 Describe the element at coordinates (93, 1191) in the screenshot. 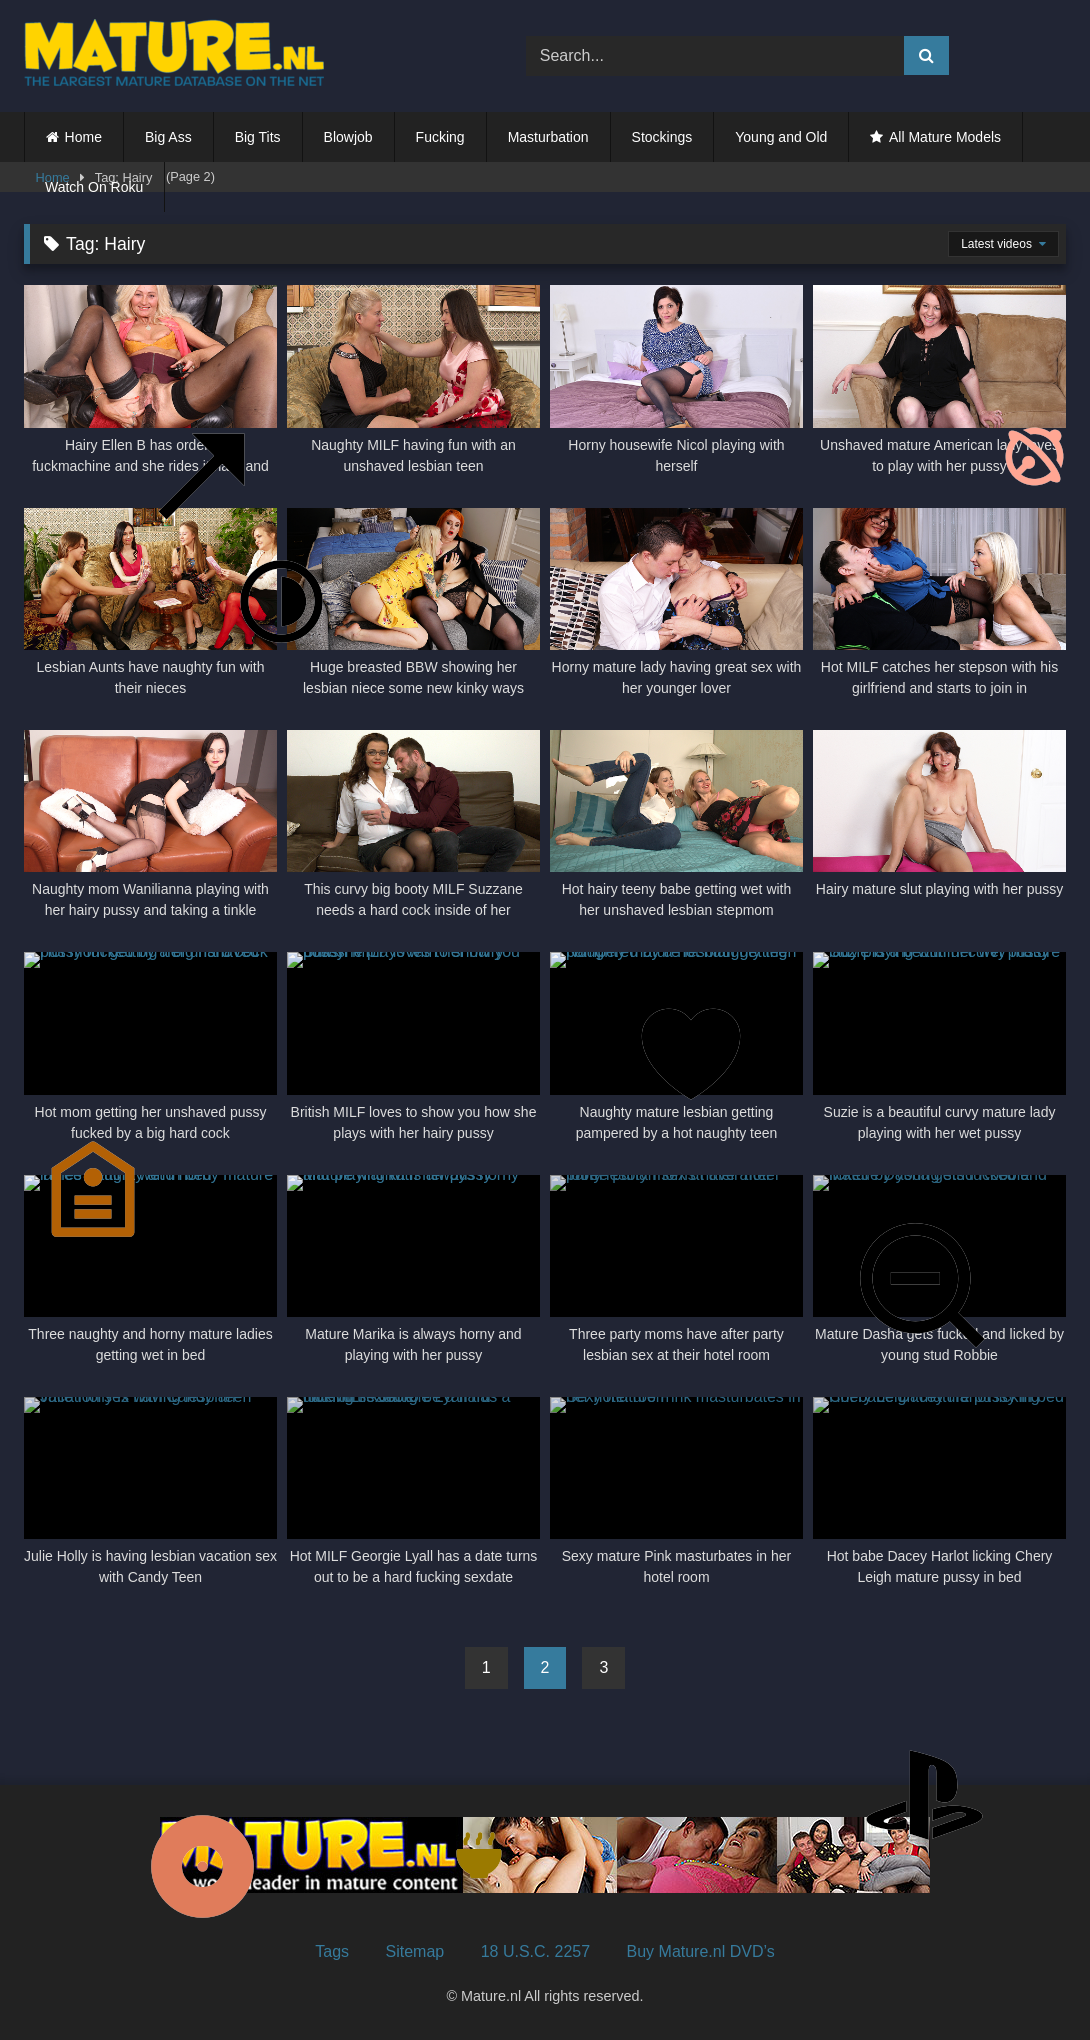

I see `view product pricing or tag details` at that location.